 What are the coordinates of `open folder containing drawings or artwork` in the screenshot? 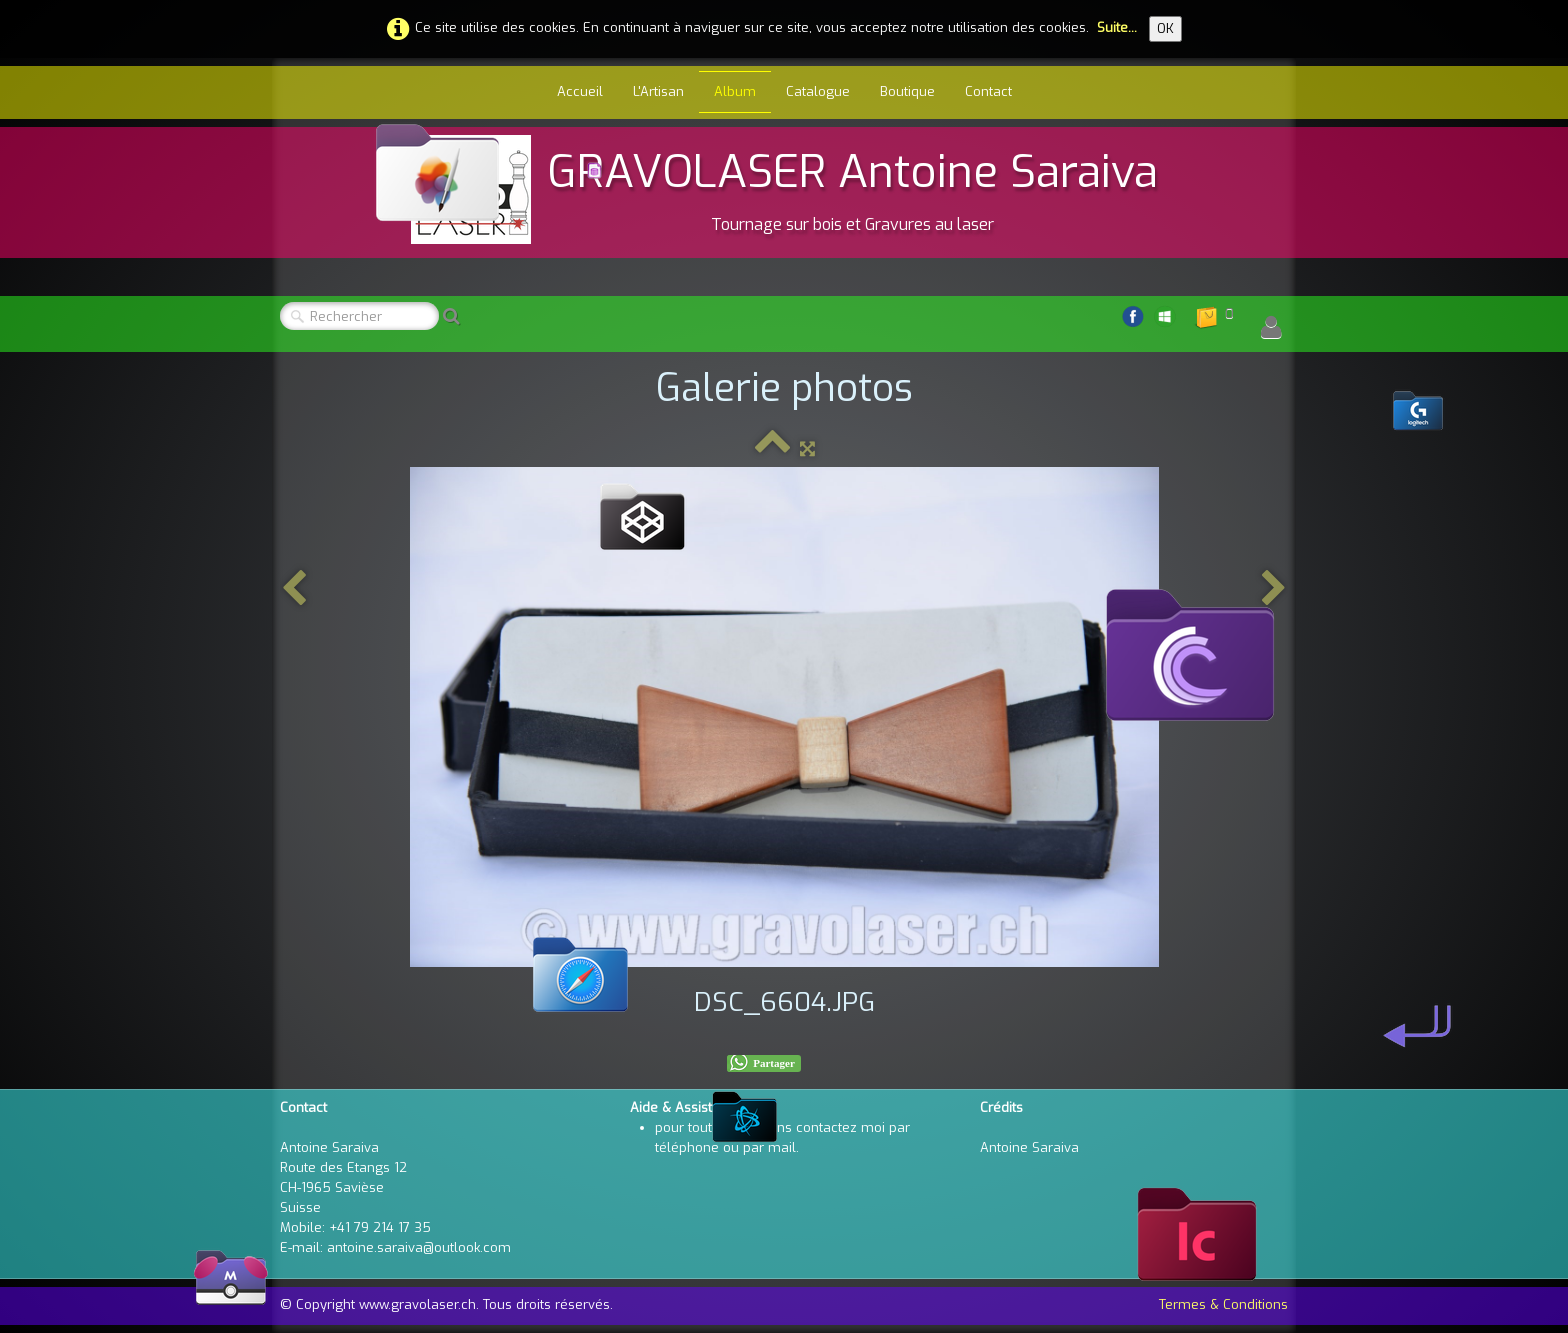 It's located at (437, 176).